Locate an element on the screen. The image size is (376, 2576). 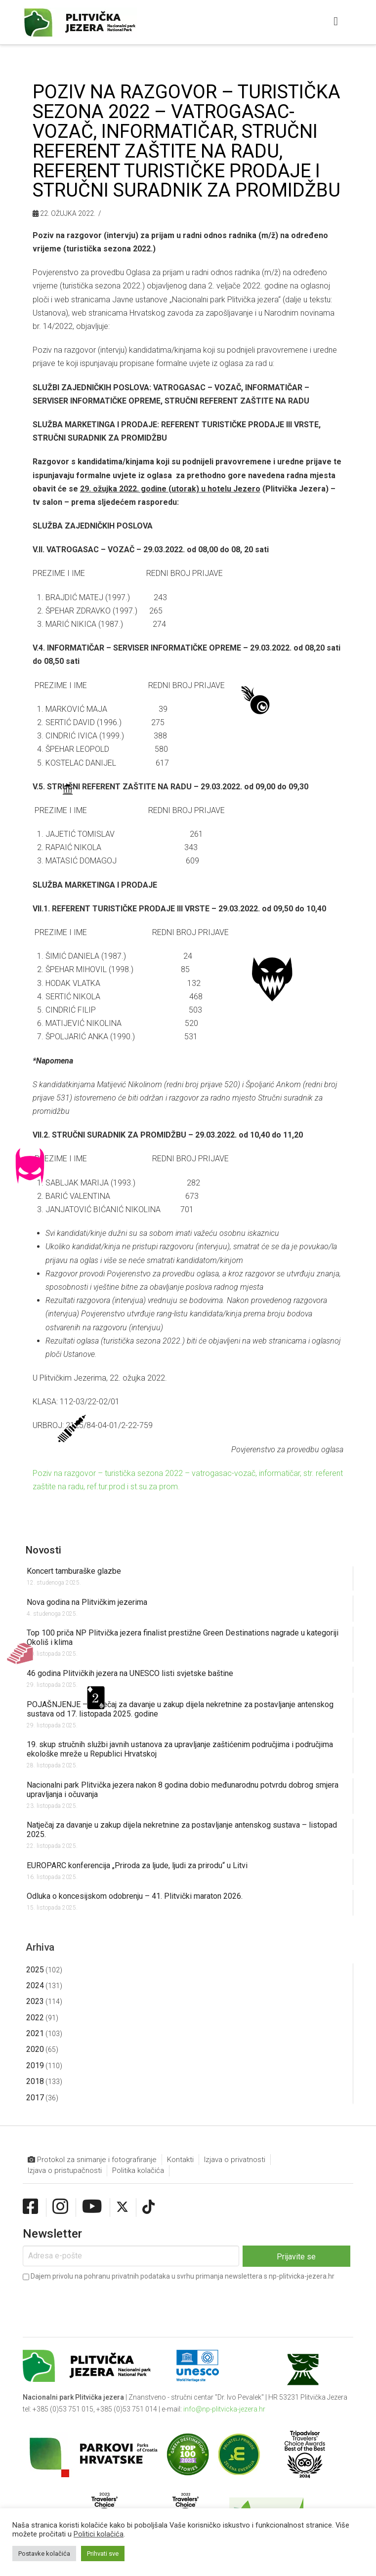
indicates volcanic activity or geological hazard is located at coordinates (303, 2370).